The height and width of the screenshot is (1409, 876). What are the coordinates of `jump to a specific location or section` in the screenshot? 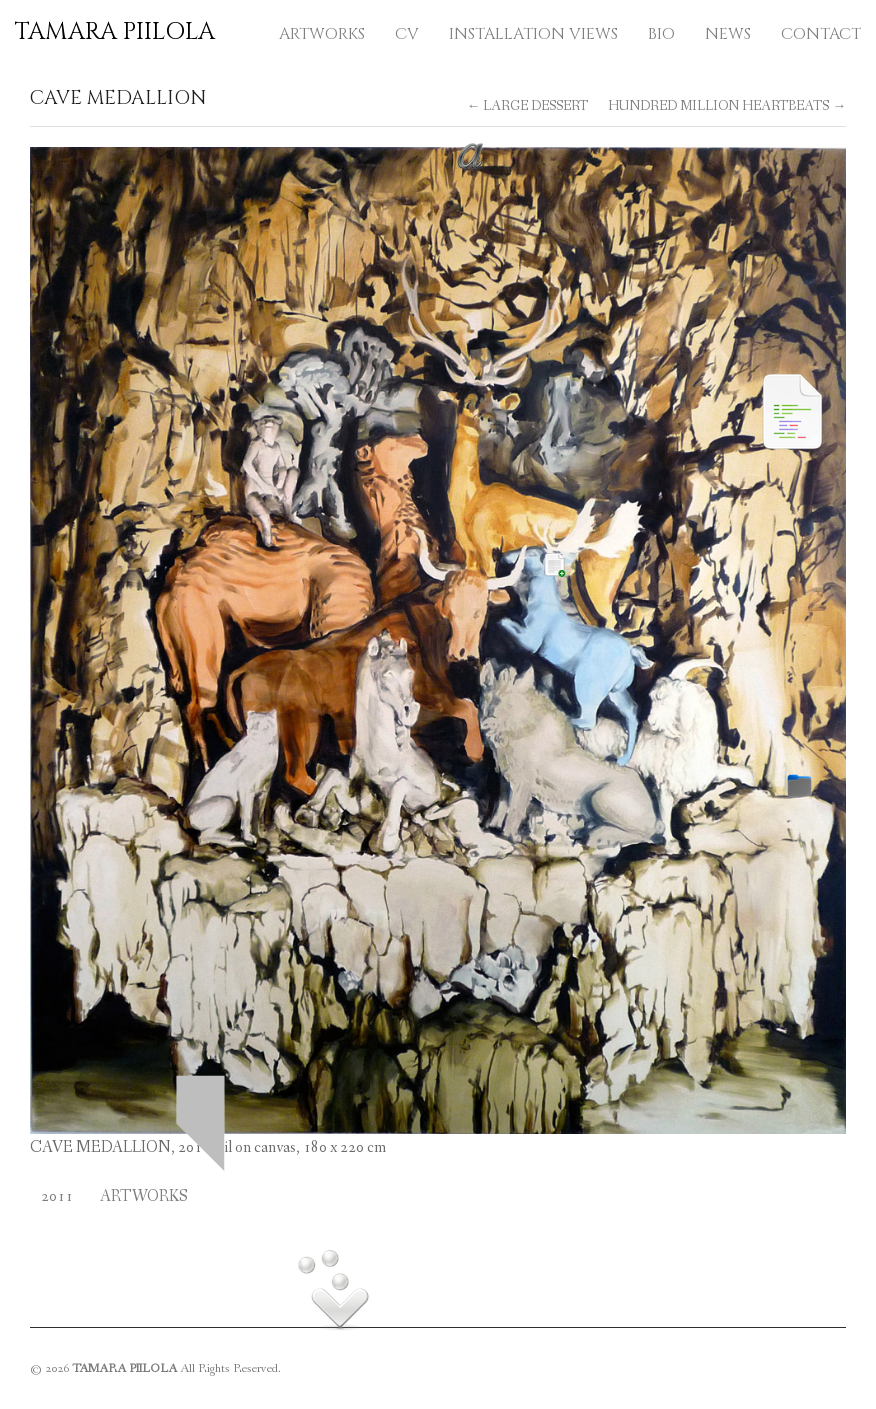 It's located at (333, 1288).